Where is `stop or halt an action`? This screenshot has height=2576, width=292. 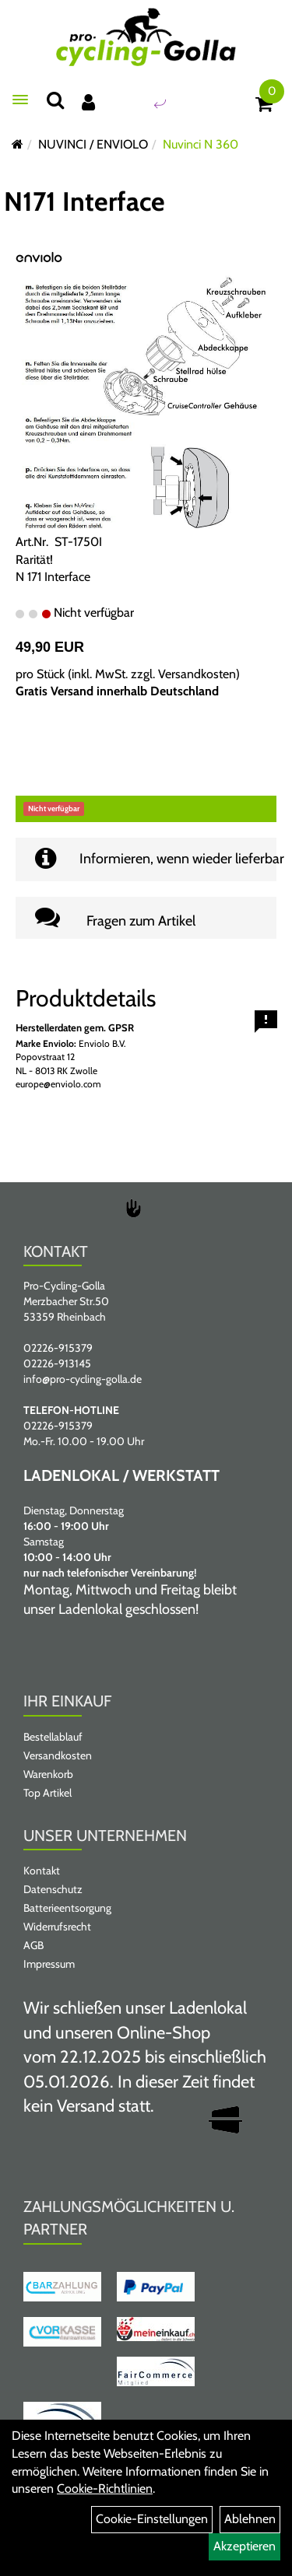
stop or halt an action is located at coordinates (133, 1208).